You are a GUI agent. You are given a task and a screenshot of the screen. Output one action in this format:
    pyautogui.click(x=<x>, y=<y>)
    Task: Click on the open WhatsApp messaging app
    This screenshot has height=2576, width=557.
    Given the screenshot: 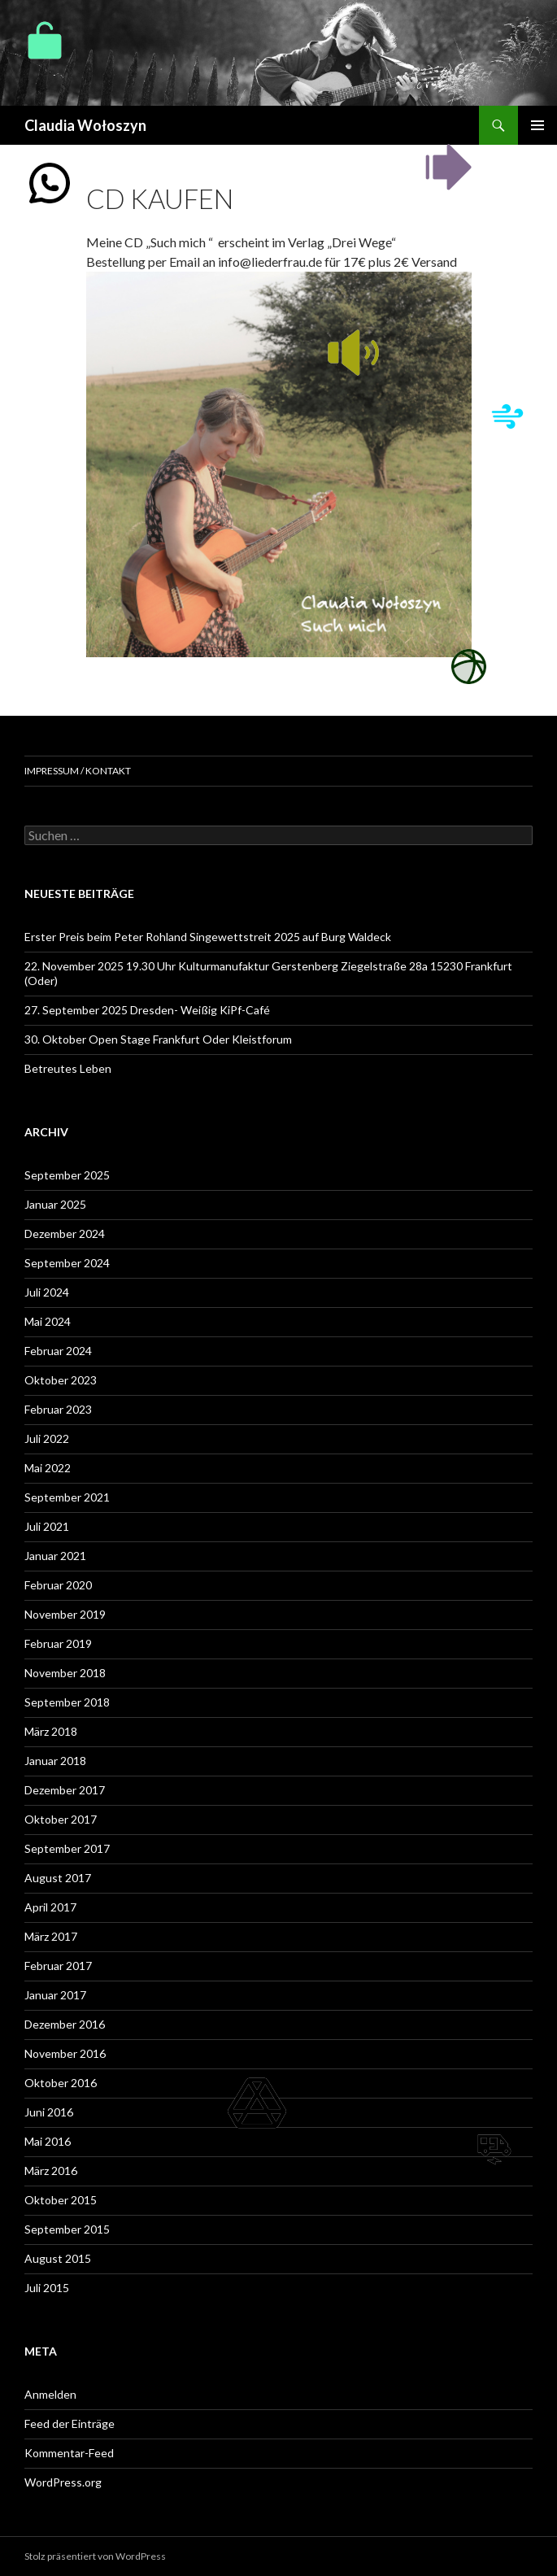 What is the action you would take?
    pyautogui.click(x=50, y=183)
    